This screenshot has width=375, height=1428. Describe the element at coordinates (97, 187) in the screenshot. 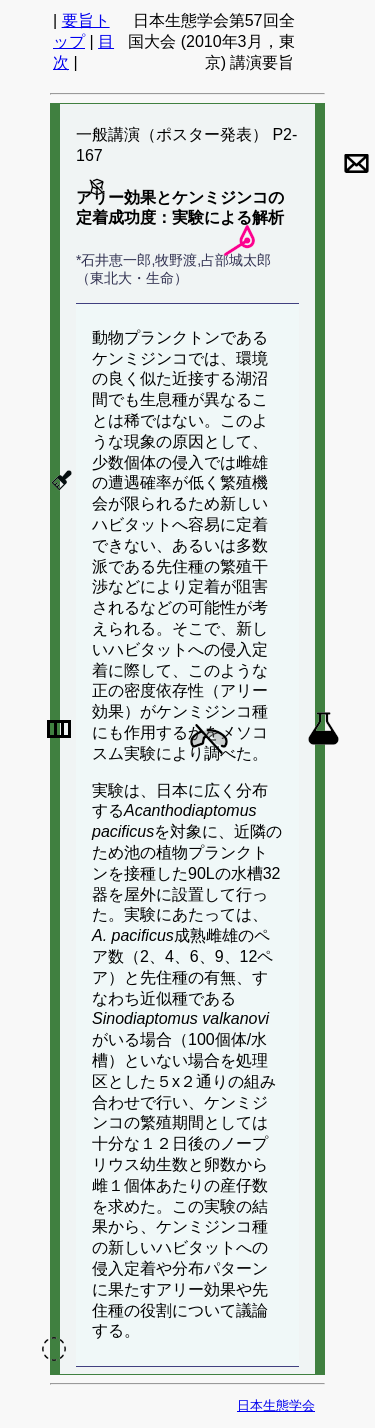

I see `disable 3D object rendering` at that location.